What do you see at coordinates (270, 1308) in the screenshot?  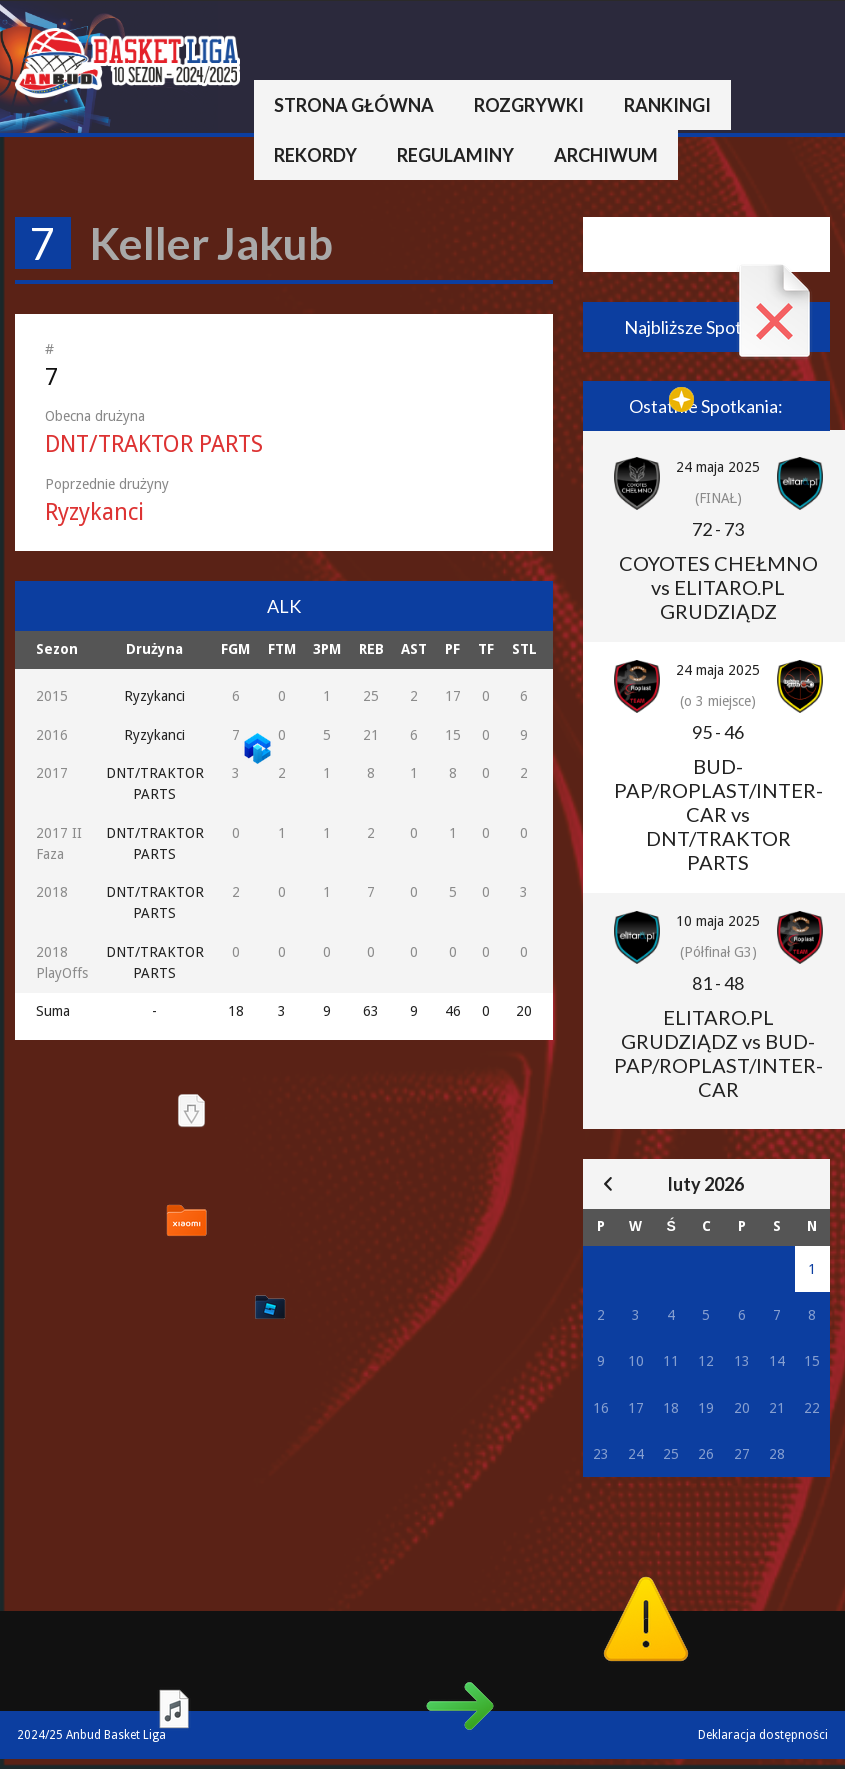 I see `open Roblox Studio project files` at bounding box center [270, 1308].